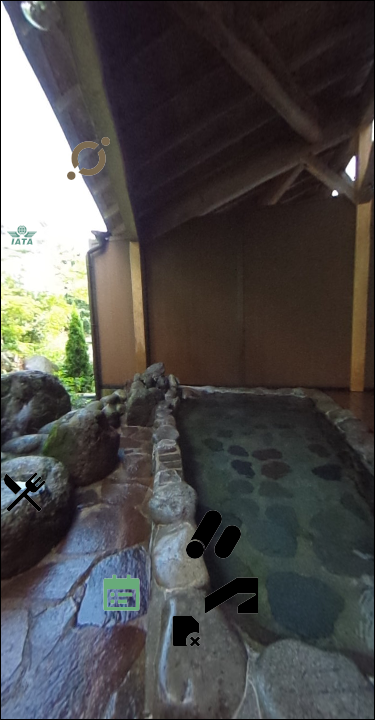 The width and height of the screenshot is (375, 720). What do you see at coordinates (22, 235) in the screenshot?
I see `international air transport association logo` at bounding box center [22, 235].